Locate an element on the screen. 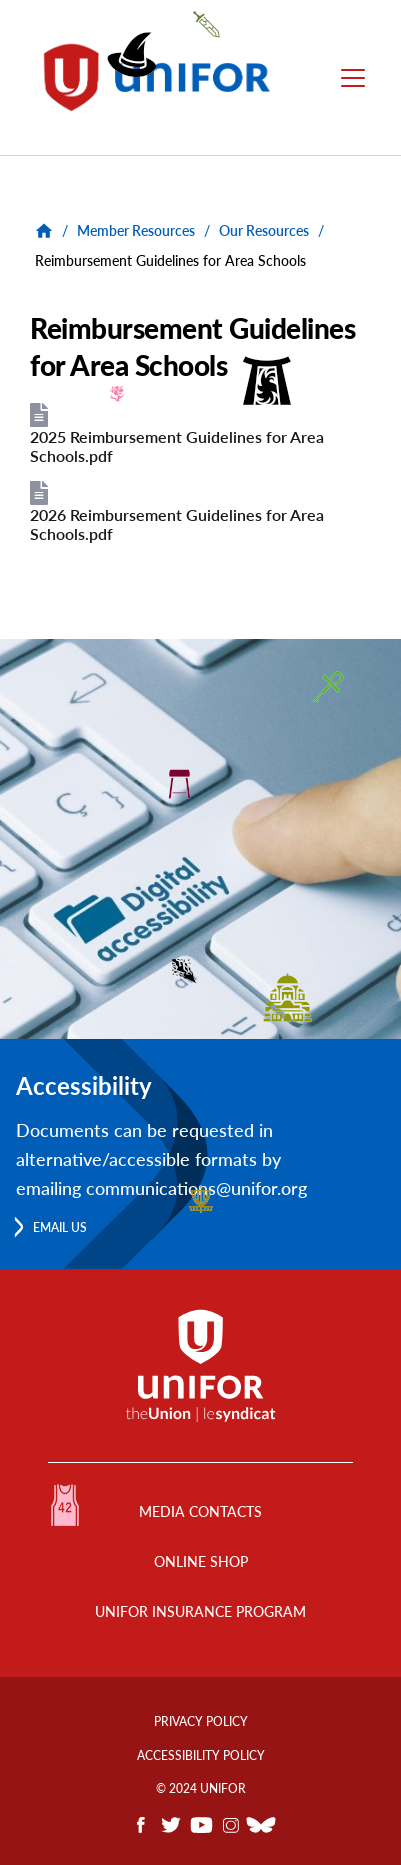 This screenshot has width=401, height=1865. view historical or religious landmarks is located at coordinates (287, 997).